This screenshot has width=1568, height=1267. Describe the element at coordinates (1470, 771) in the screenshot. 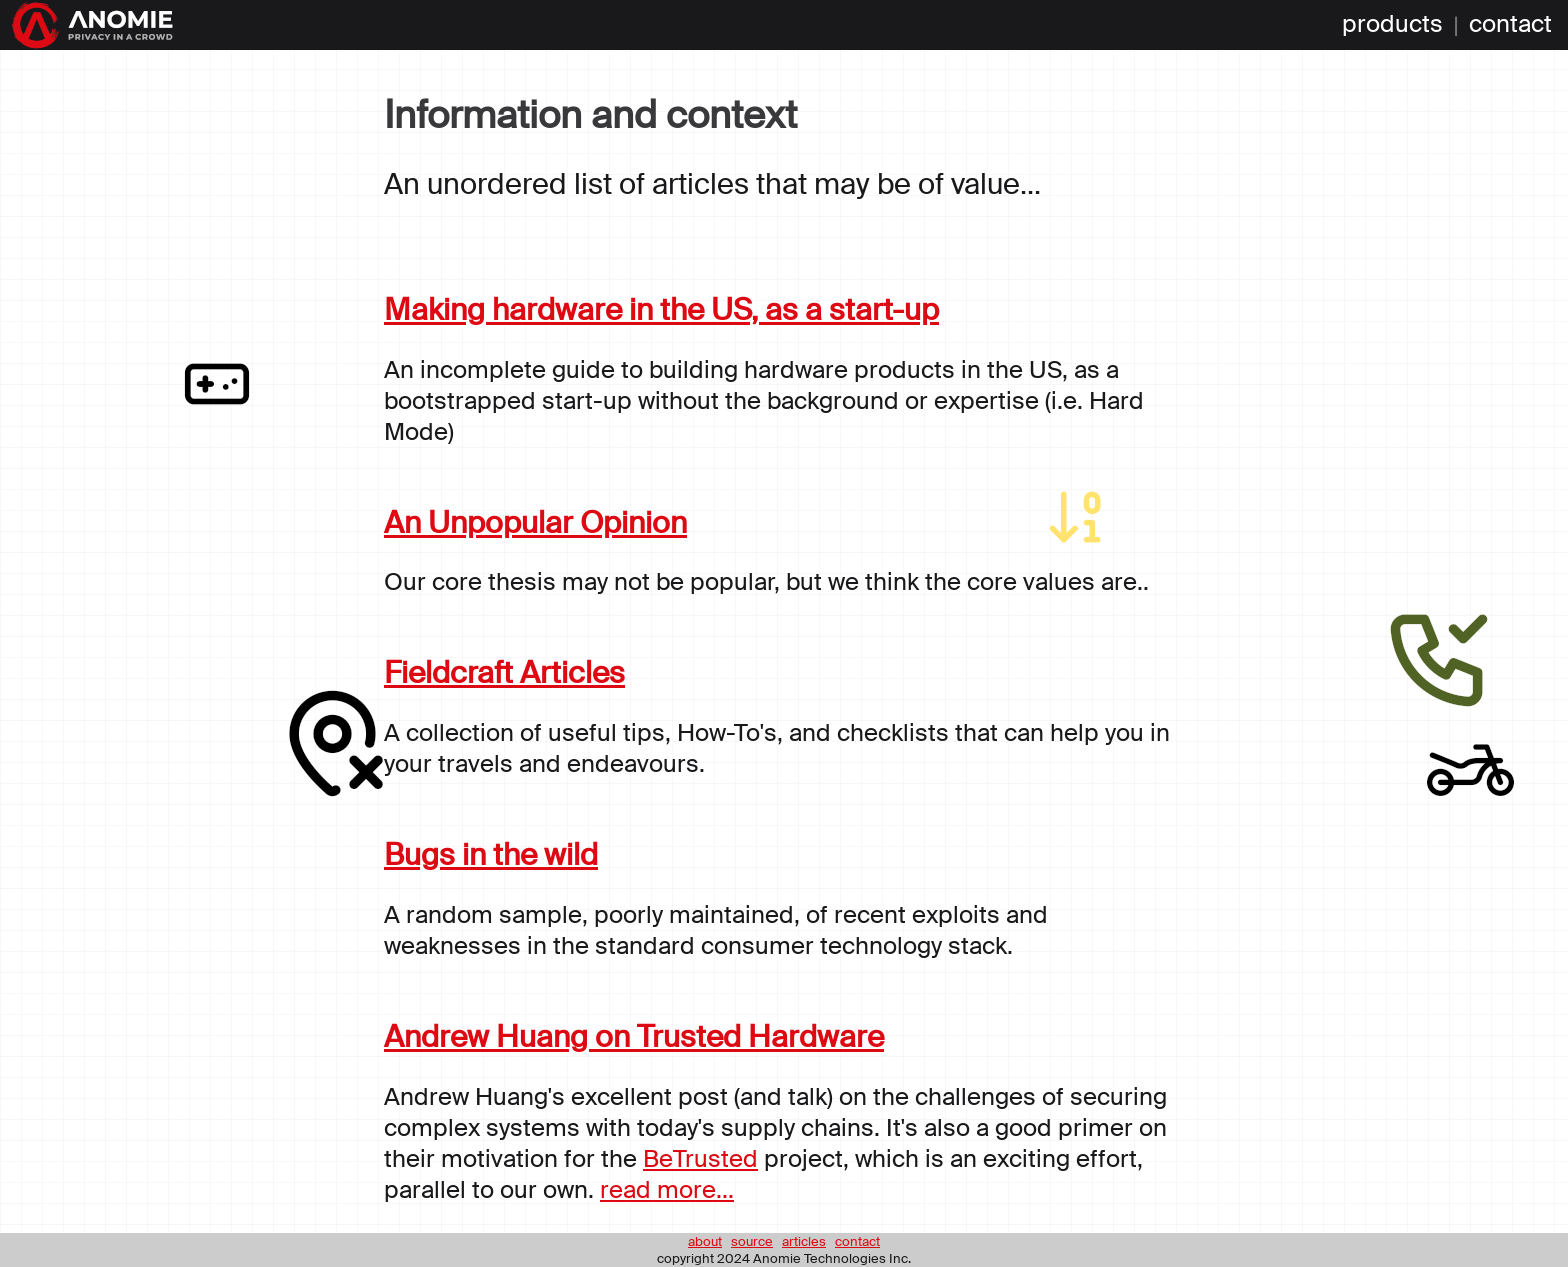

I see `select motorcycle as vehicle type` at that location.